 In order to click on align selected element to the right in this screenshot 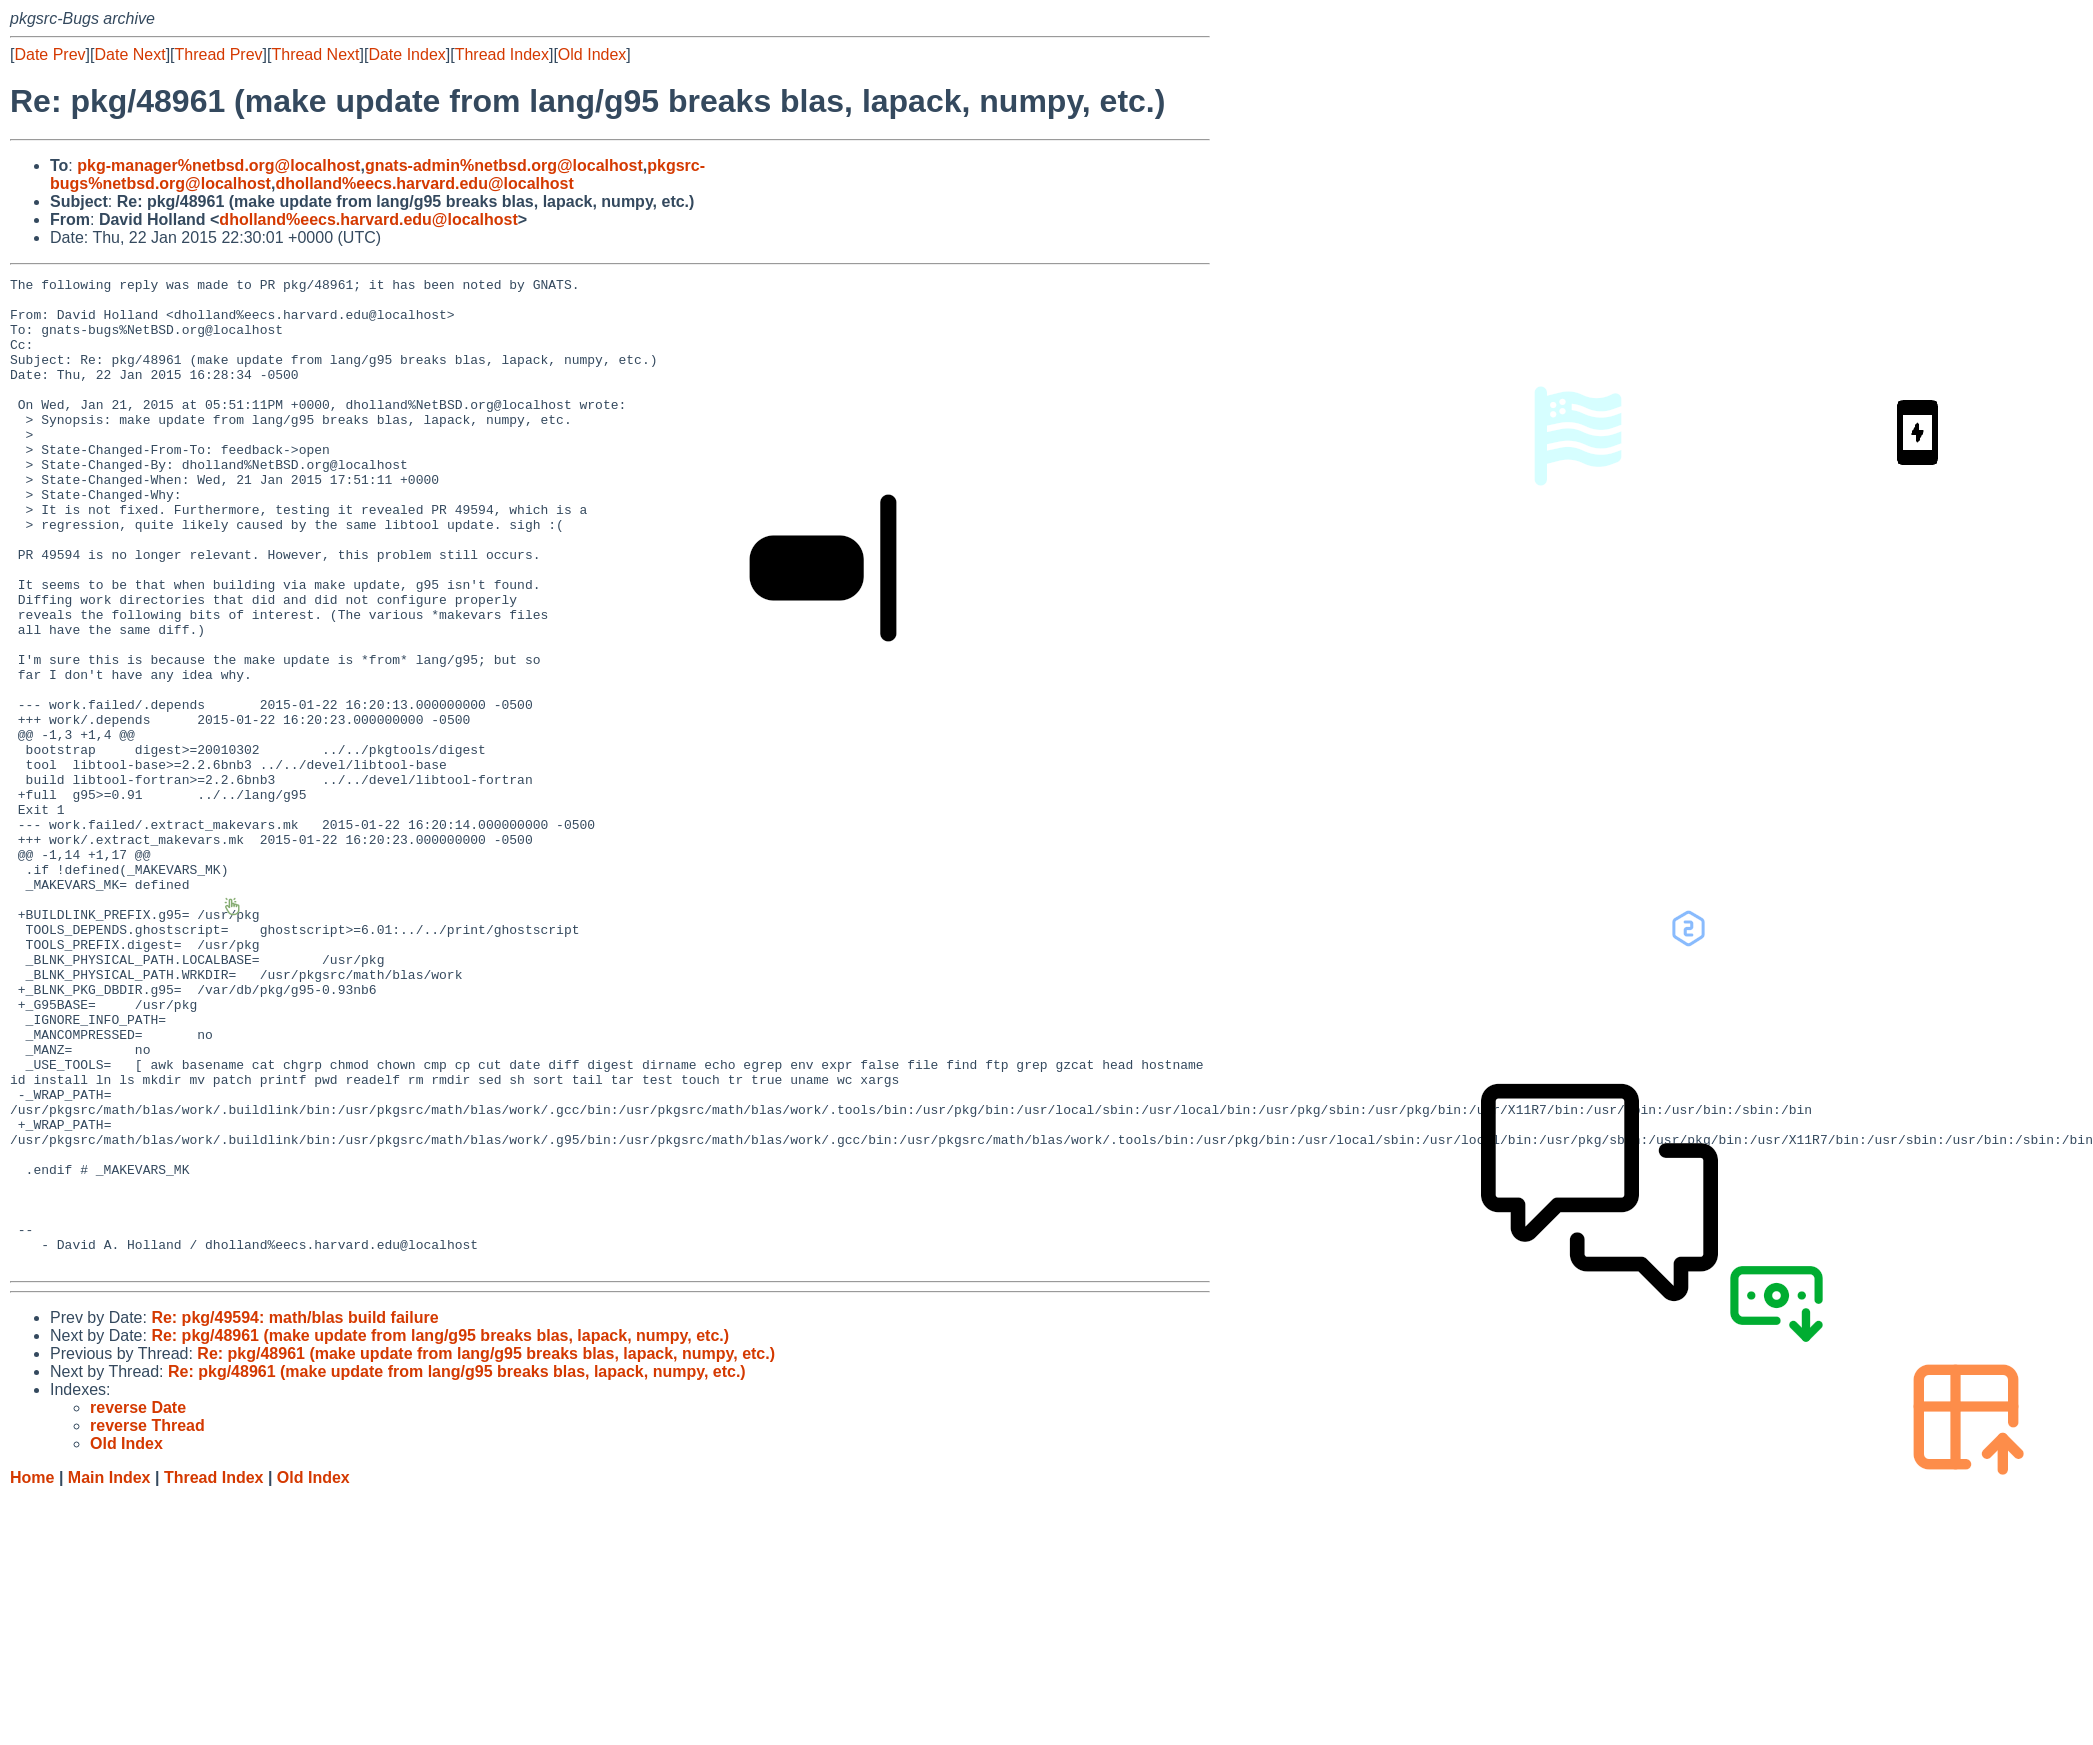, I will do `click(823, 568)`.